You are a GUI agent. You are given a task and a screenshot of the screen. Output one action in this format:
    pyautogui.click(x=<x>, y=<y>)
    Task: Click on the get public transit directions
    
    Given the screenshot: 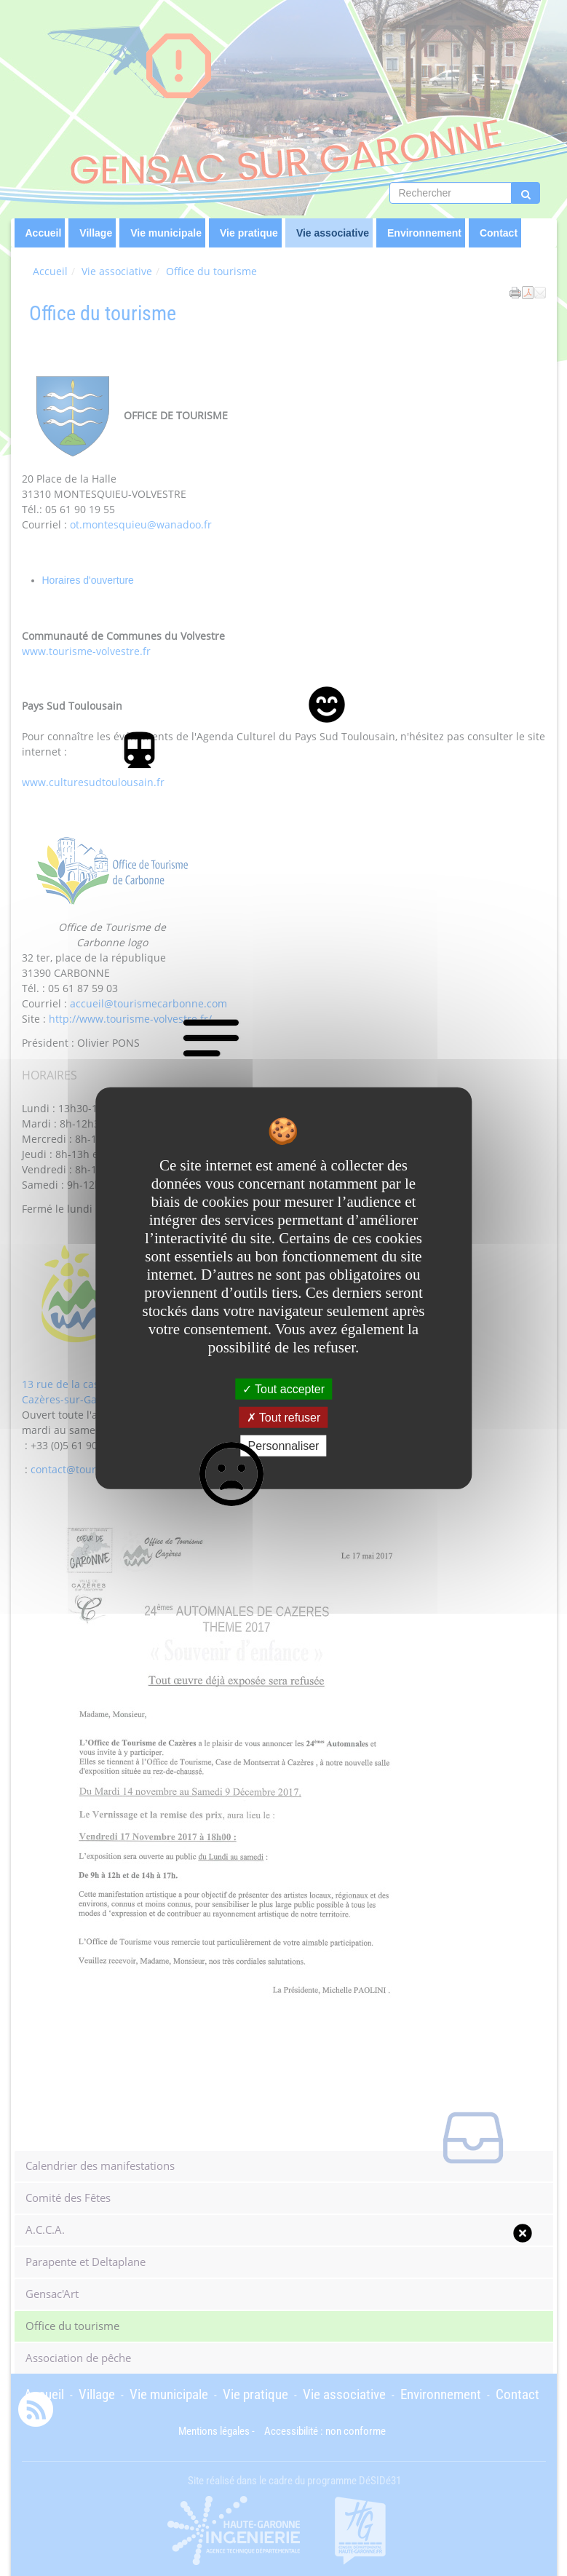 What is the action you would take?
    pyautogui.click(x=139, y=750)
    